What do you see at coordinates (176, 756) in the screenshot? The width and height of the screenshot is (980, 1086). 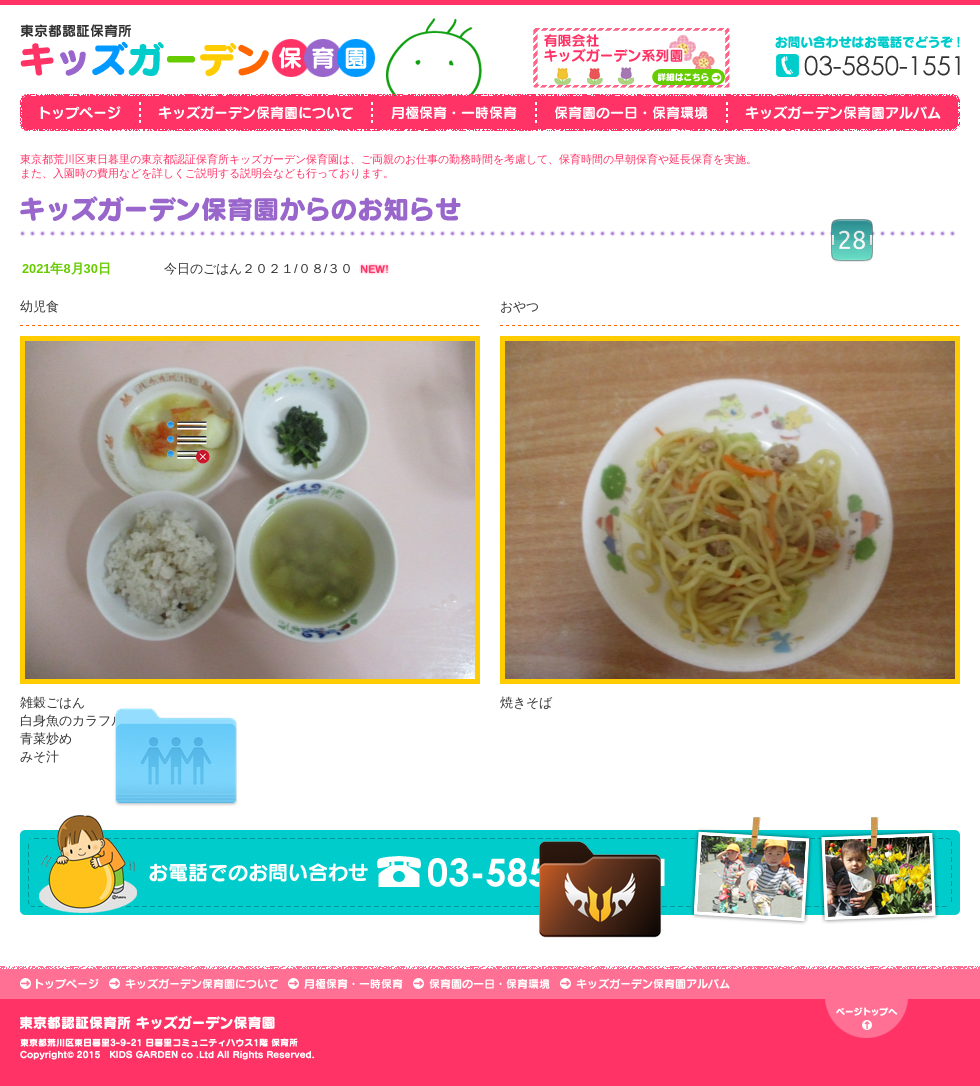 I see `access shared network folder` at bounding box center [176, 756].